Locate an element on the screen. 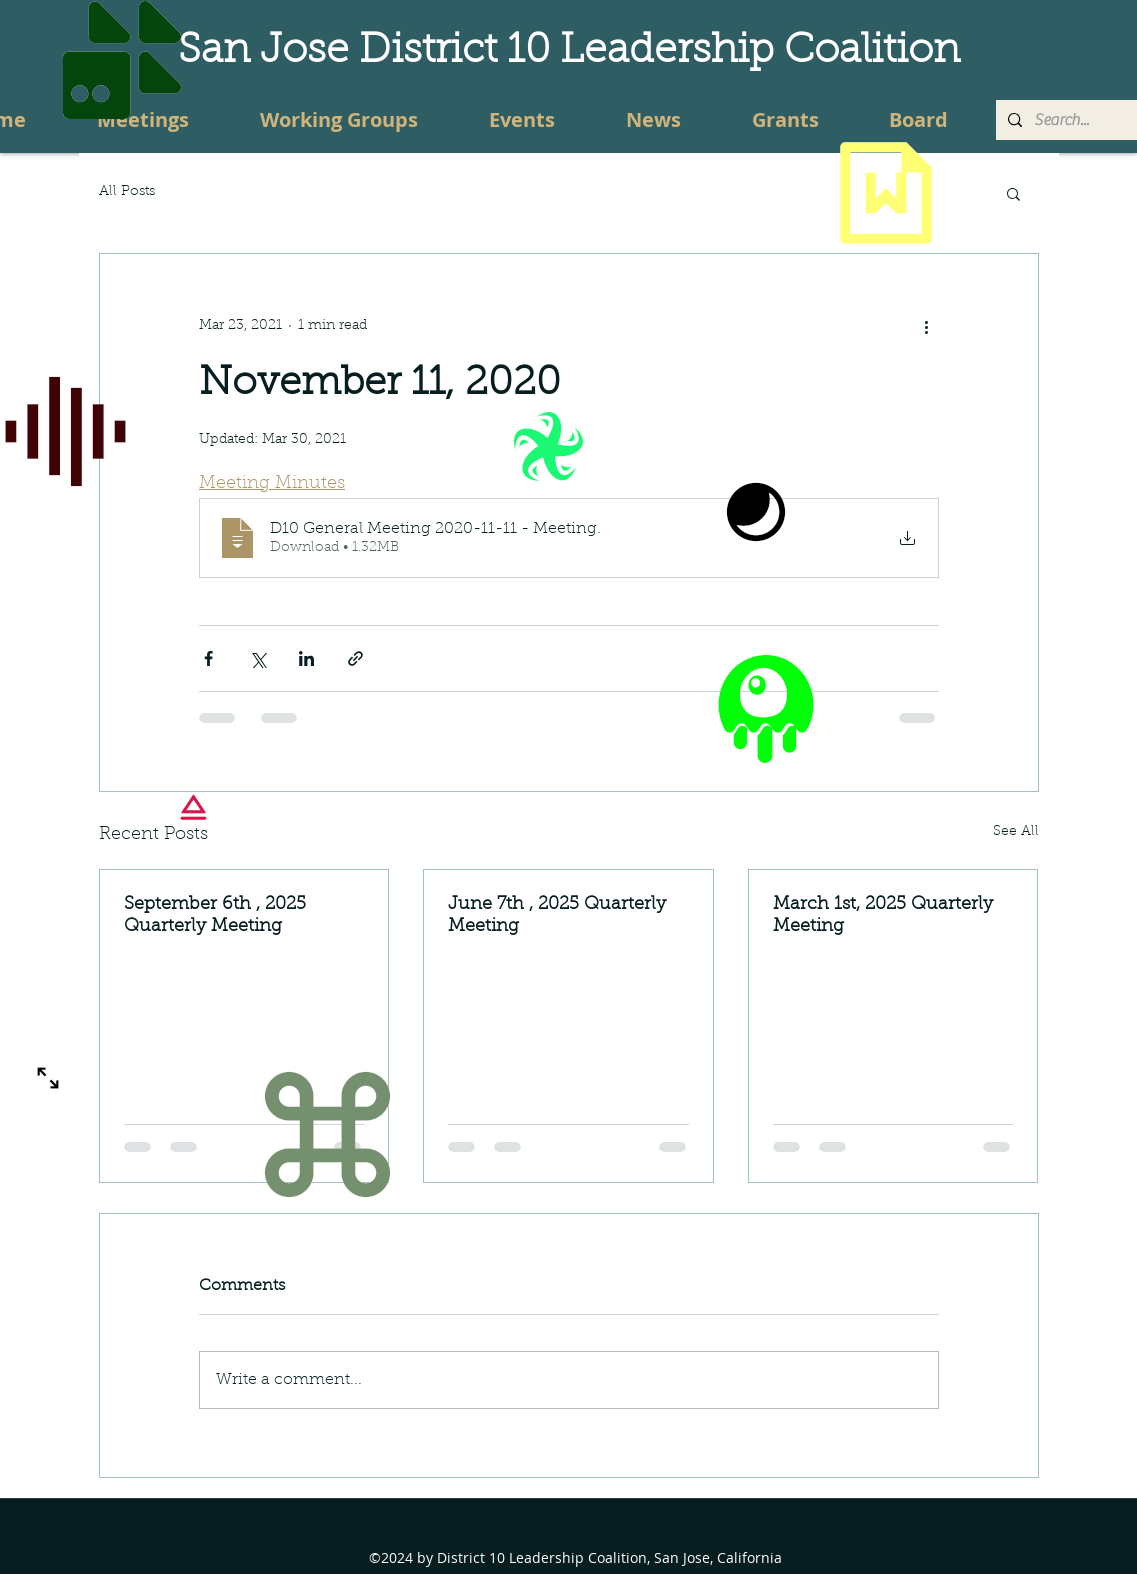  livewire framework logo is located at coordinates (766, 709).